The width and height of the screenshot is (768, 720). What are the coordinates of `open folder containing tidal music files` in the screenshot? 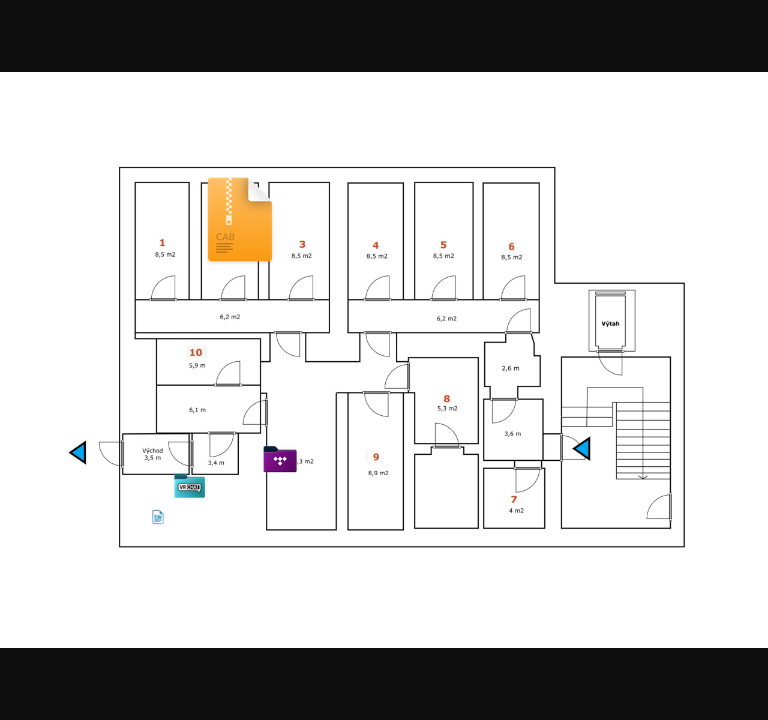 It's located at (280, 460).